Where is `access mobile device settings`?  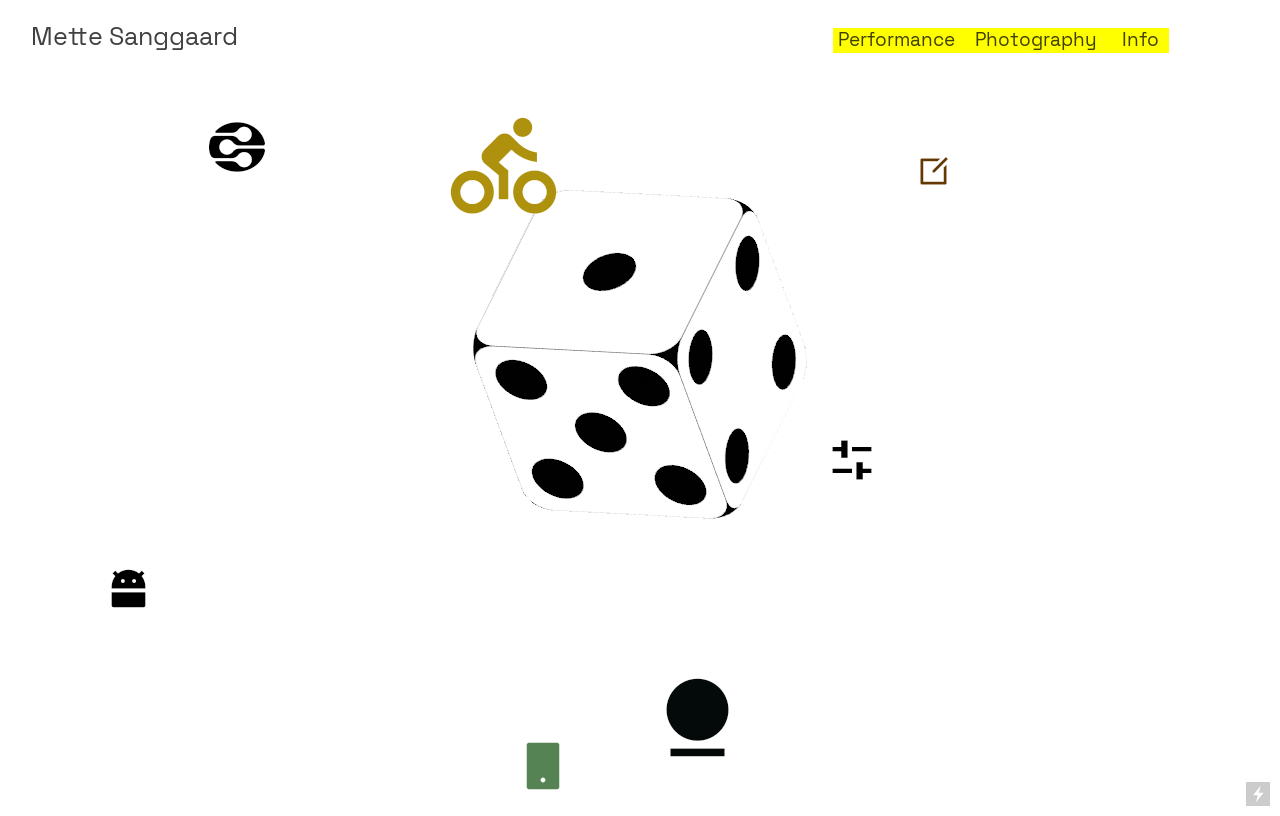
access mobile device settings is located at coordinates (543, 766).